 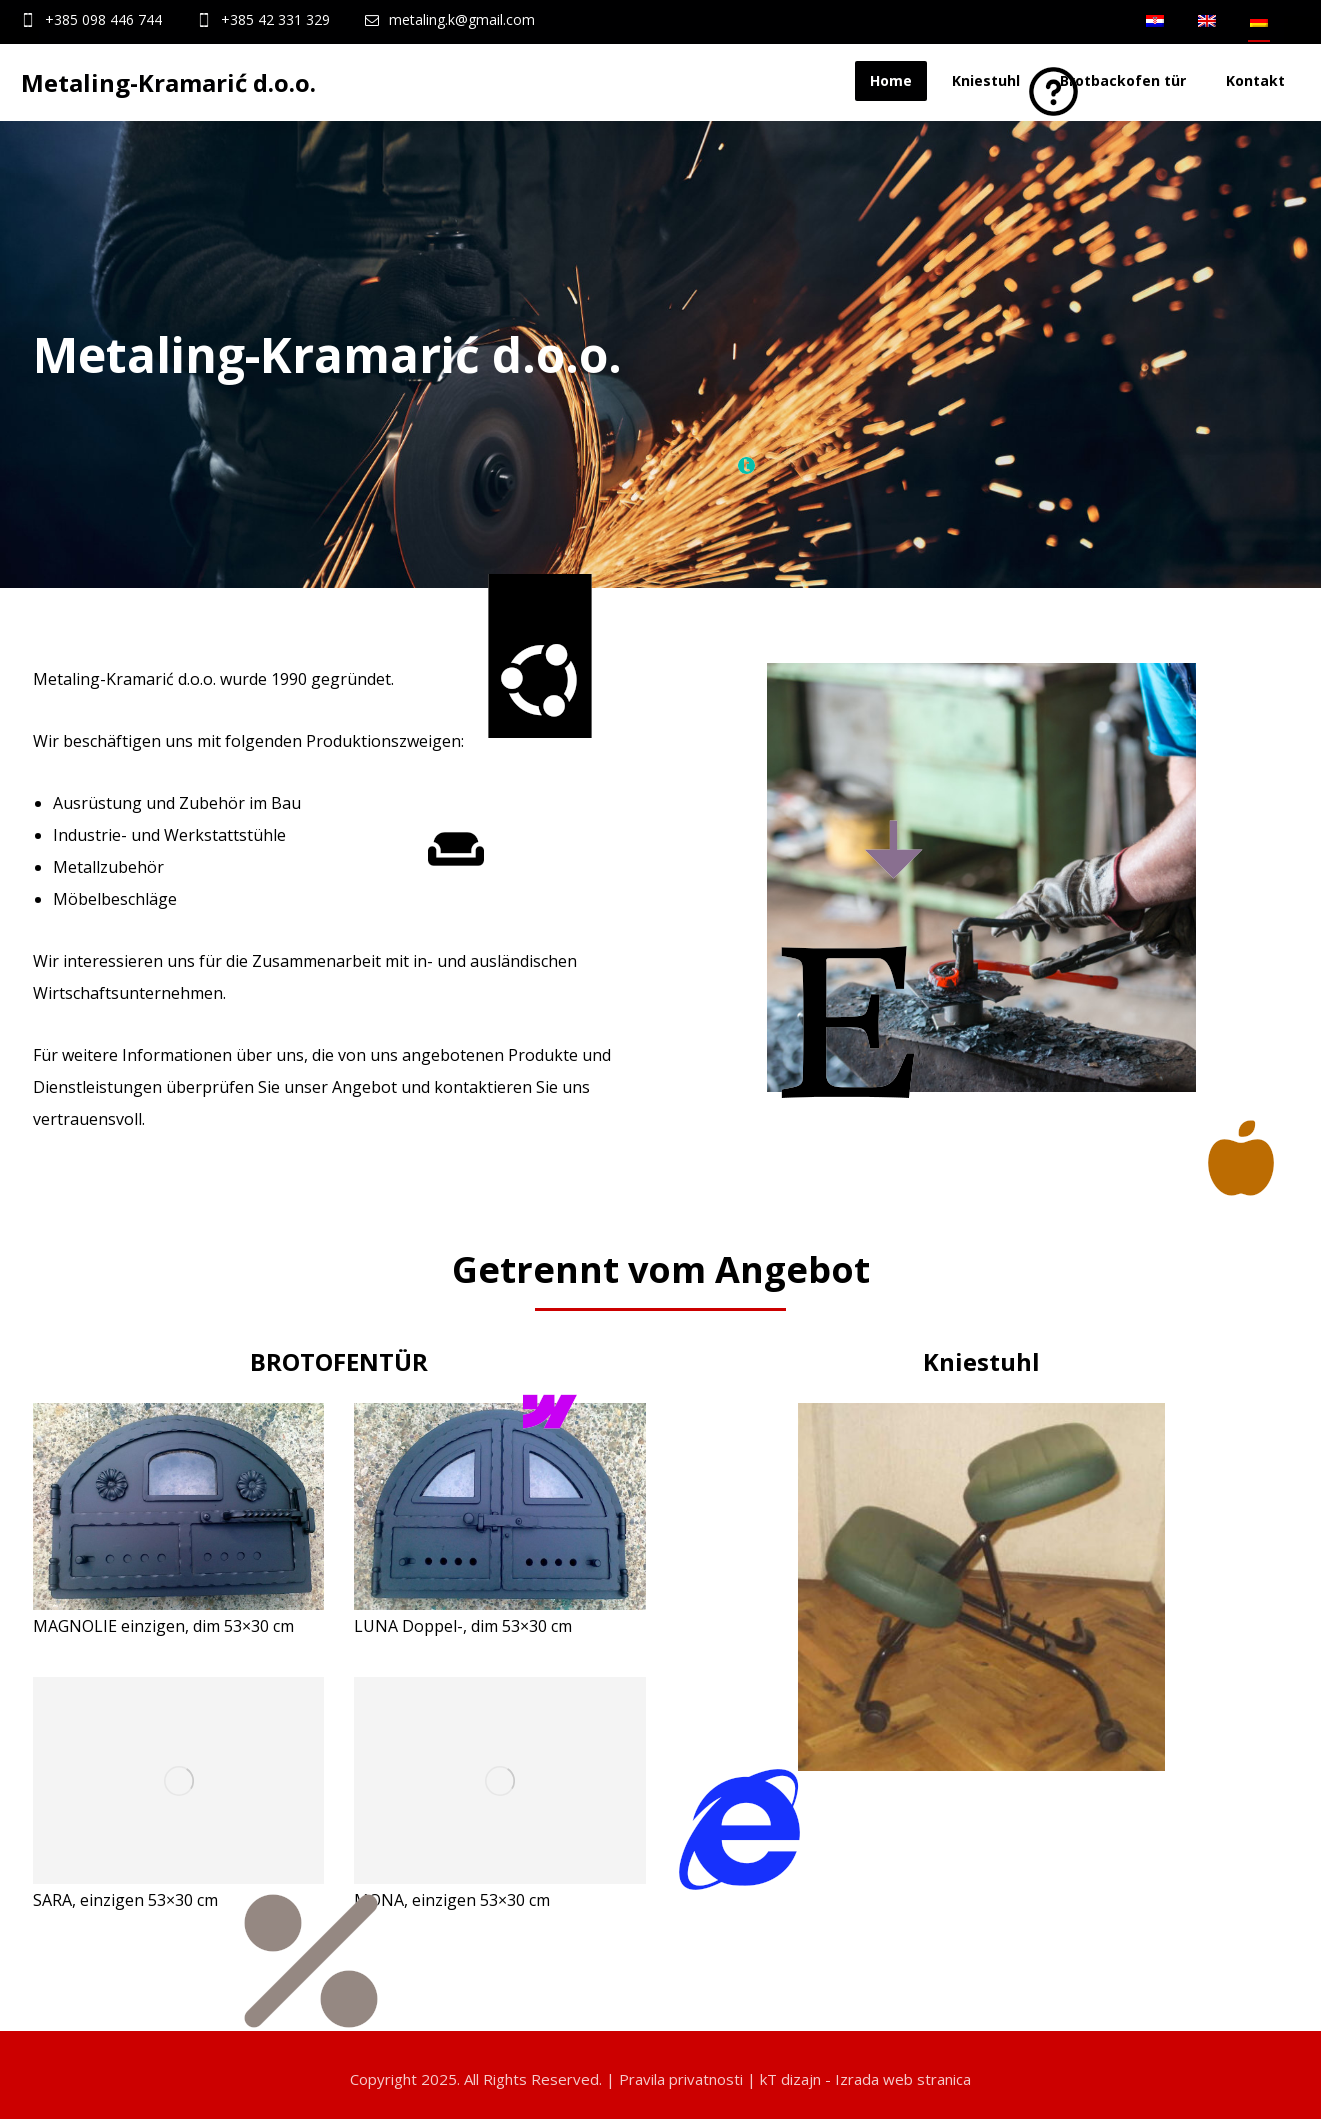 What do you see at coordinates (746, 465) in the screenshot?
I see `teradata brand logo` at bounding box center [746, 465].